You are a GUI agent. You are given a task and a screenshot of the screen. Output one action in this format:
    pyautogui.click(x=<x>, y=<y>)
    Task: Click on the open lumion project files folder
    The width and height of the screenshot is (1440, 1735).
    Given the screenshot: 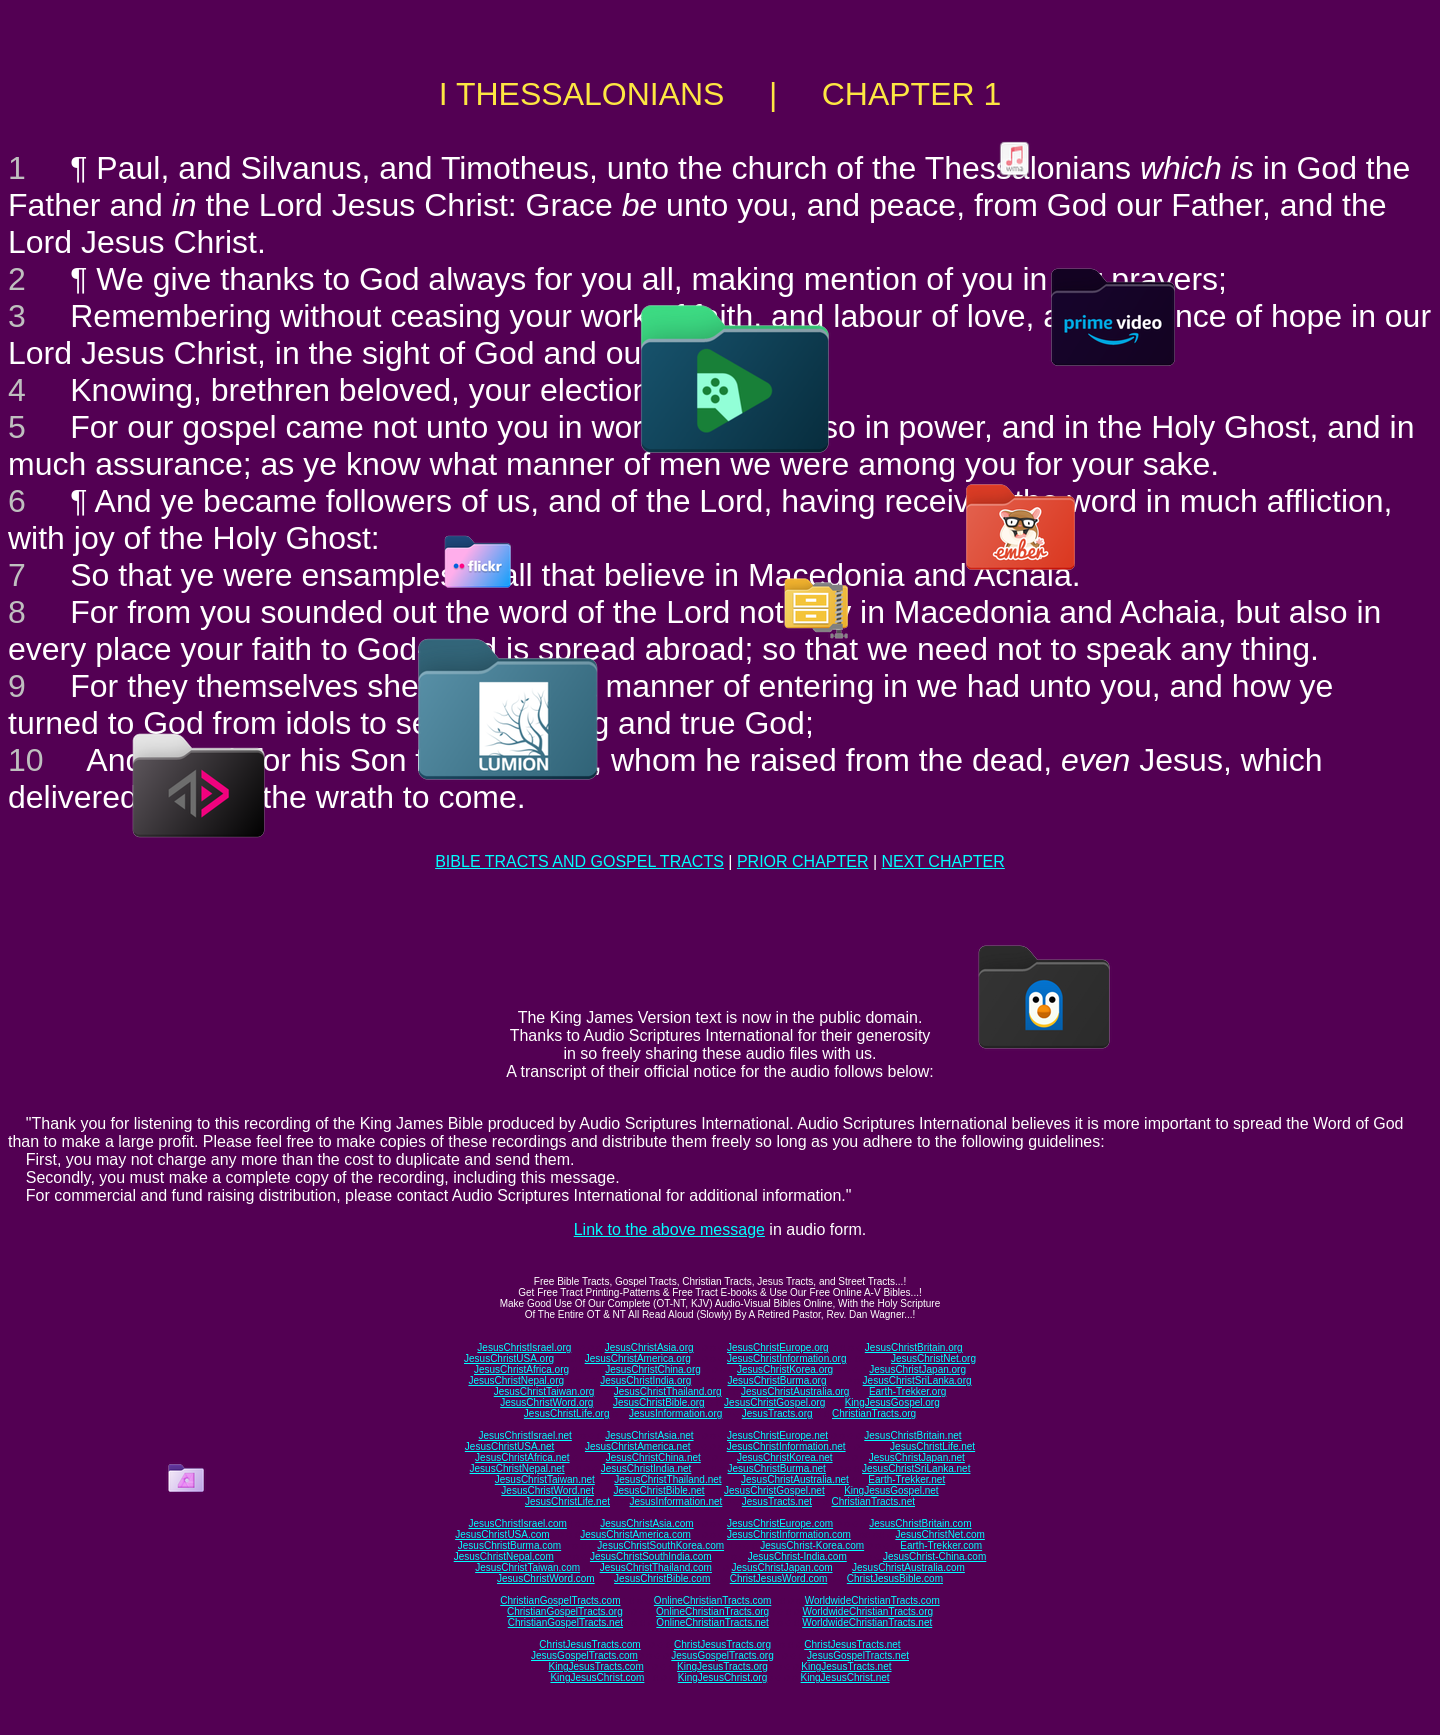 What is the action you would take?
    pyautogui.click(x=507, y=714)
    